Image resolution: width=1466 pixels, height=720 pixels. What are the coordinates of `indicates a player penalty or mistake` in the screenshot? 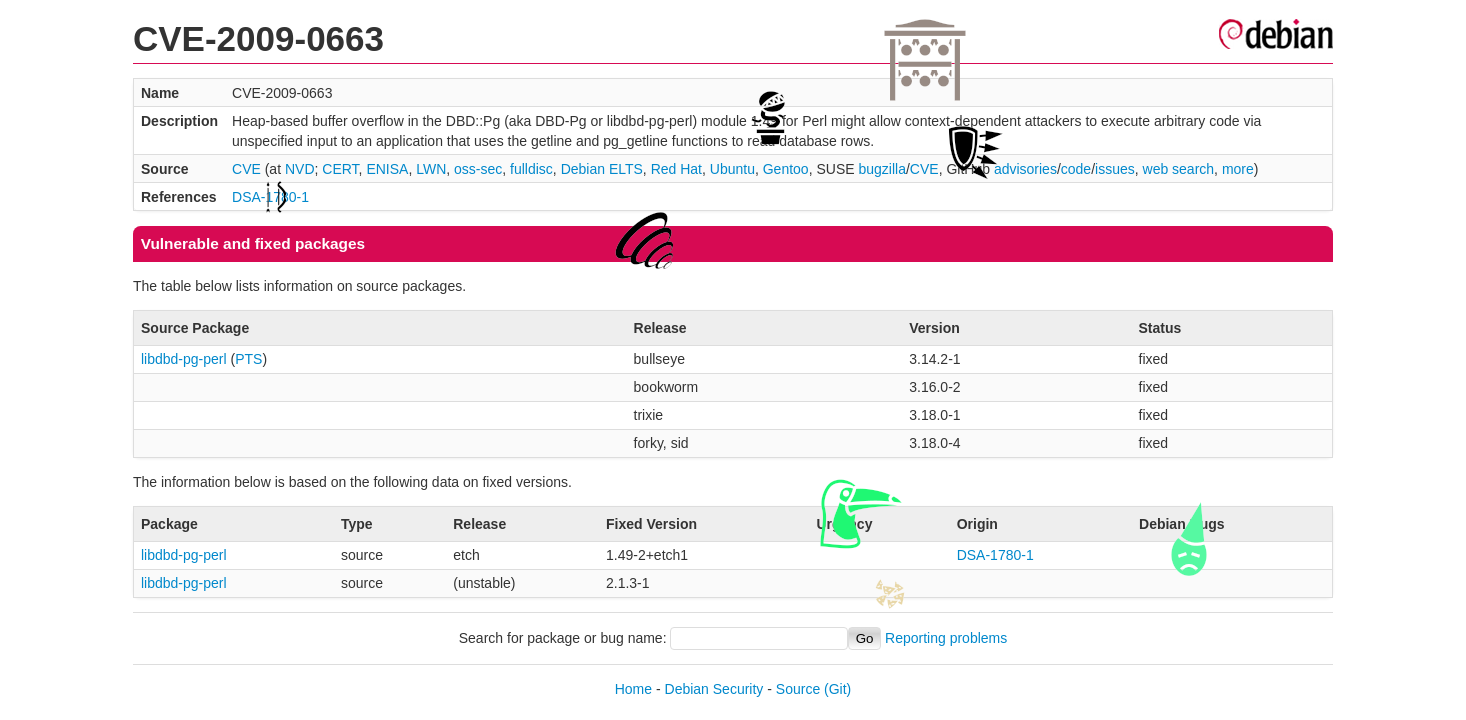 It's located at (1189, 539).